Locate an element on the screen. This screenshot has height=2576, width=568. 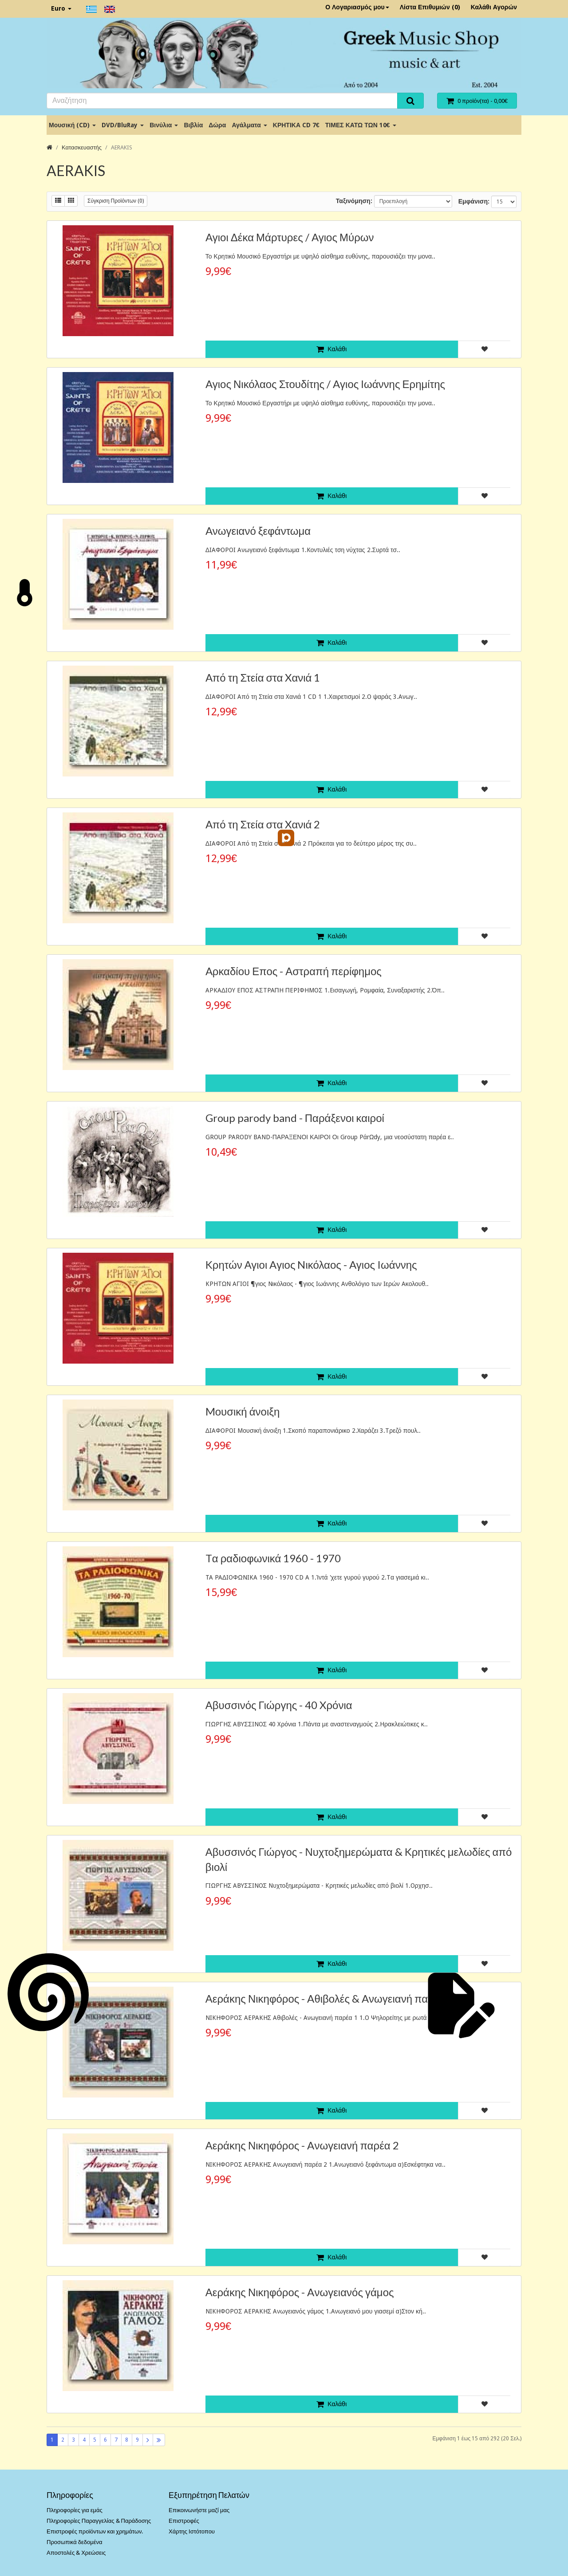
indicates lowest temperature setting or reading is located at coordinates (24, 592).